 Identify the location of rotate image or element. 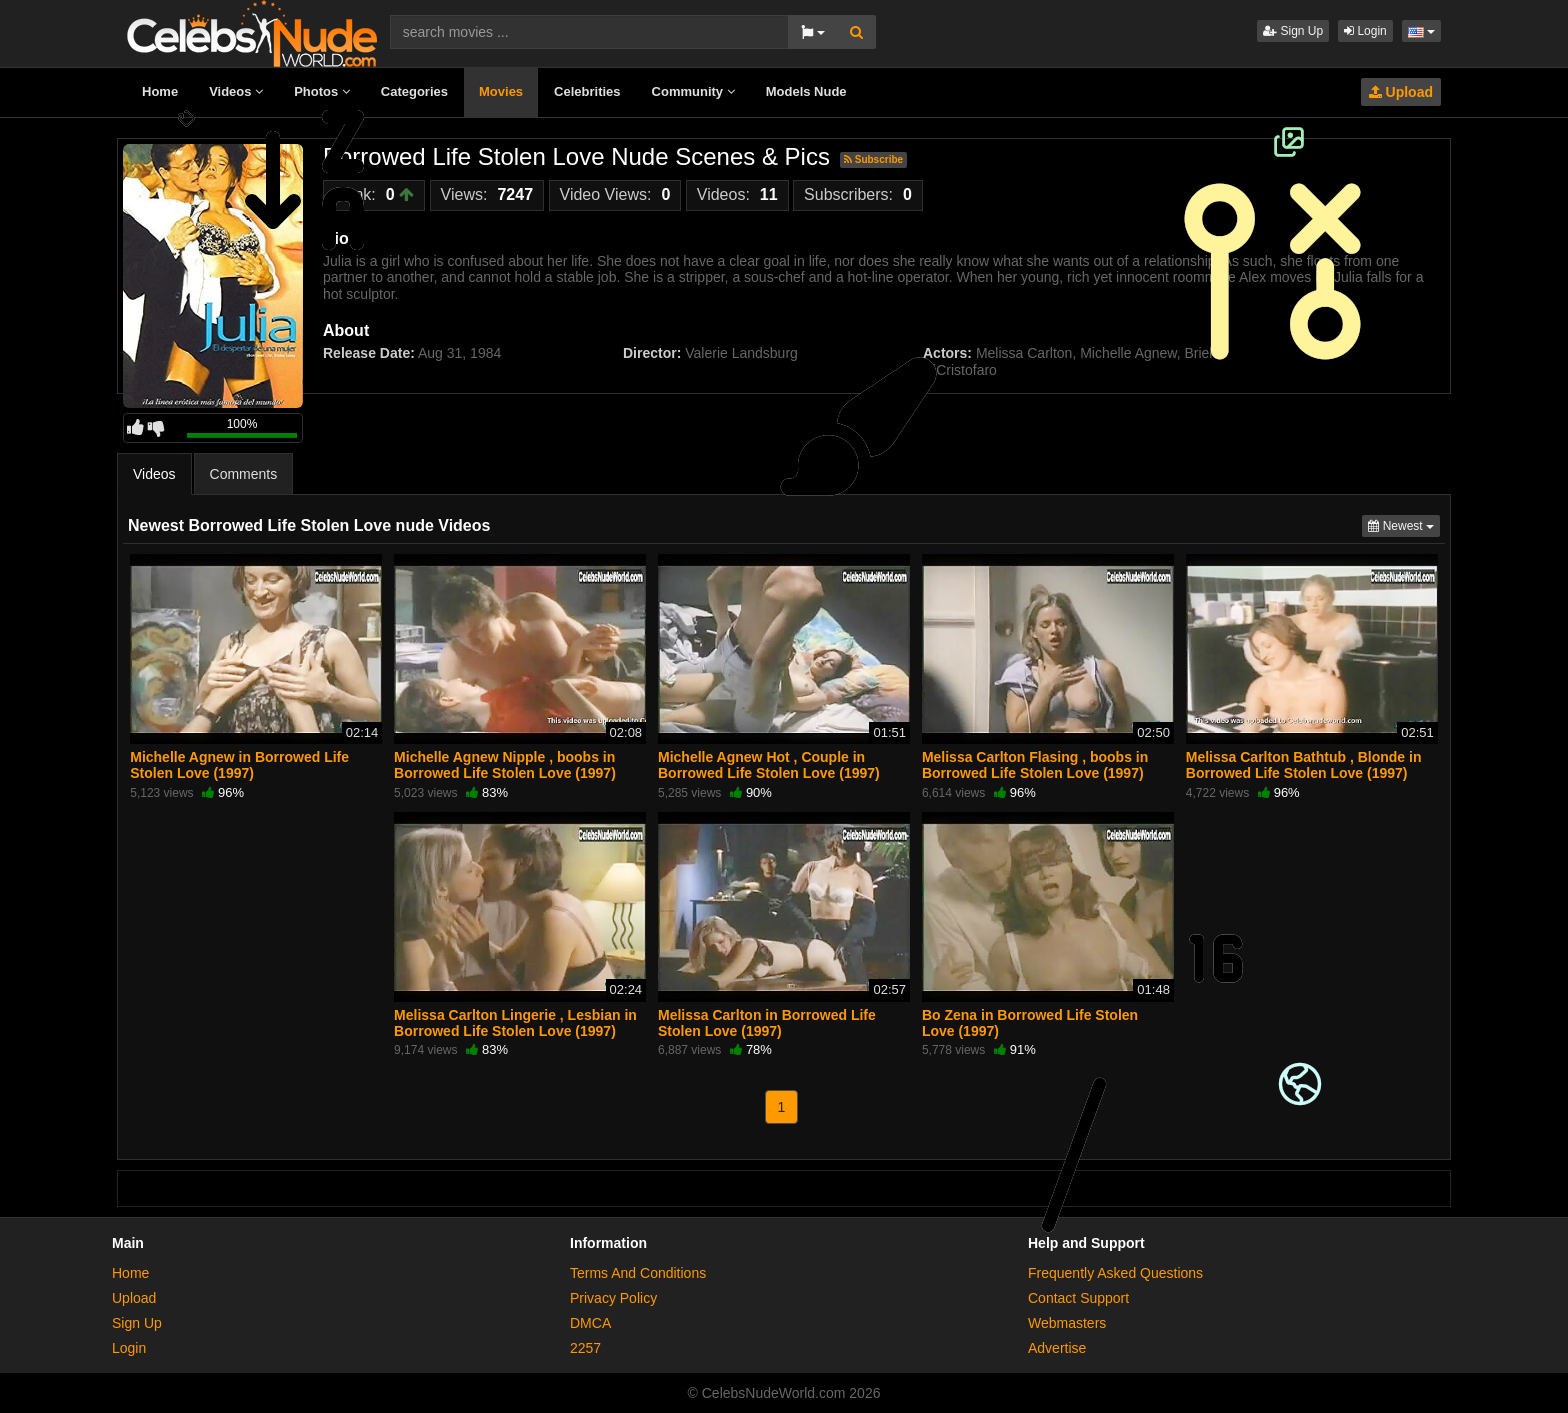
(186, 118).